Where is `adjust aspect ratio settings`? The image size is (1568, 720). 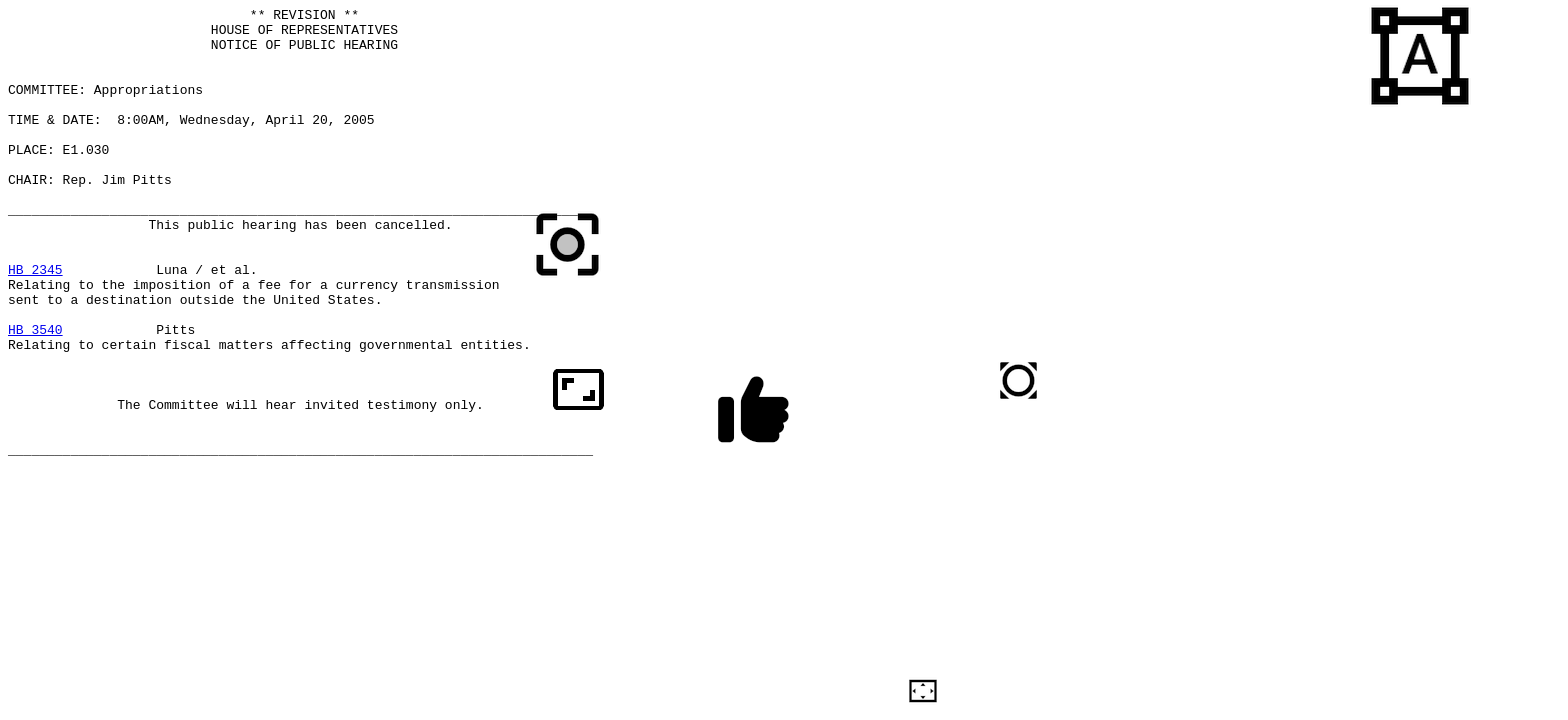 adjust aspect ratio settings is located at coordinates (578, 389).